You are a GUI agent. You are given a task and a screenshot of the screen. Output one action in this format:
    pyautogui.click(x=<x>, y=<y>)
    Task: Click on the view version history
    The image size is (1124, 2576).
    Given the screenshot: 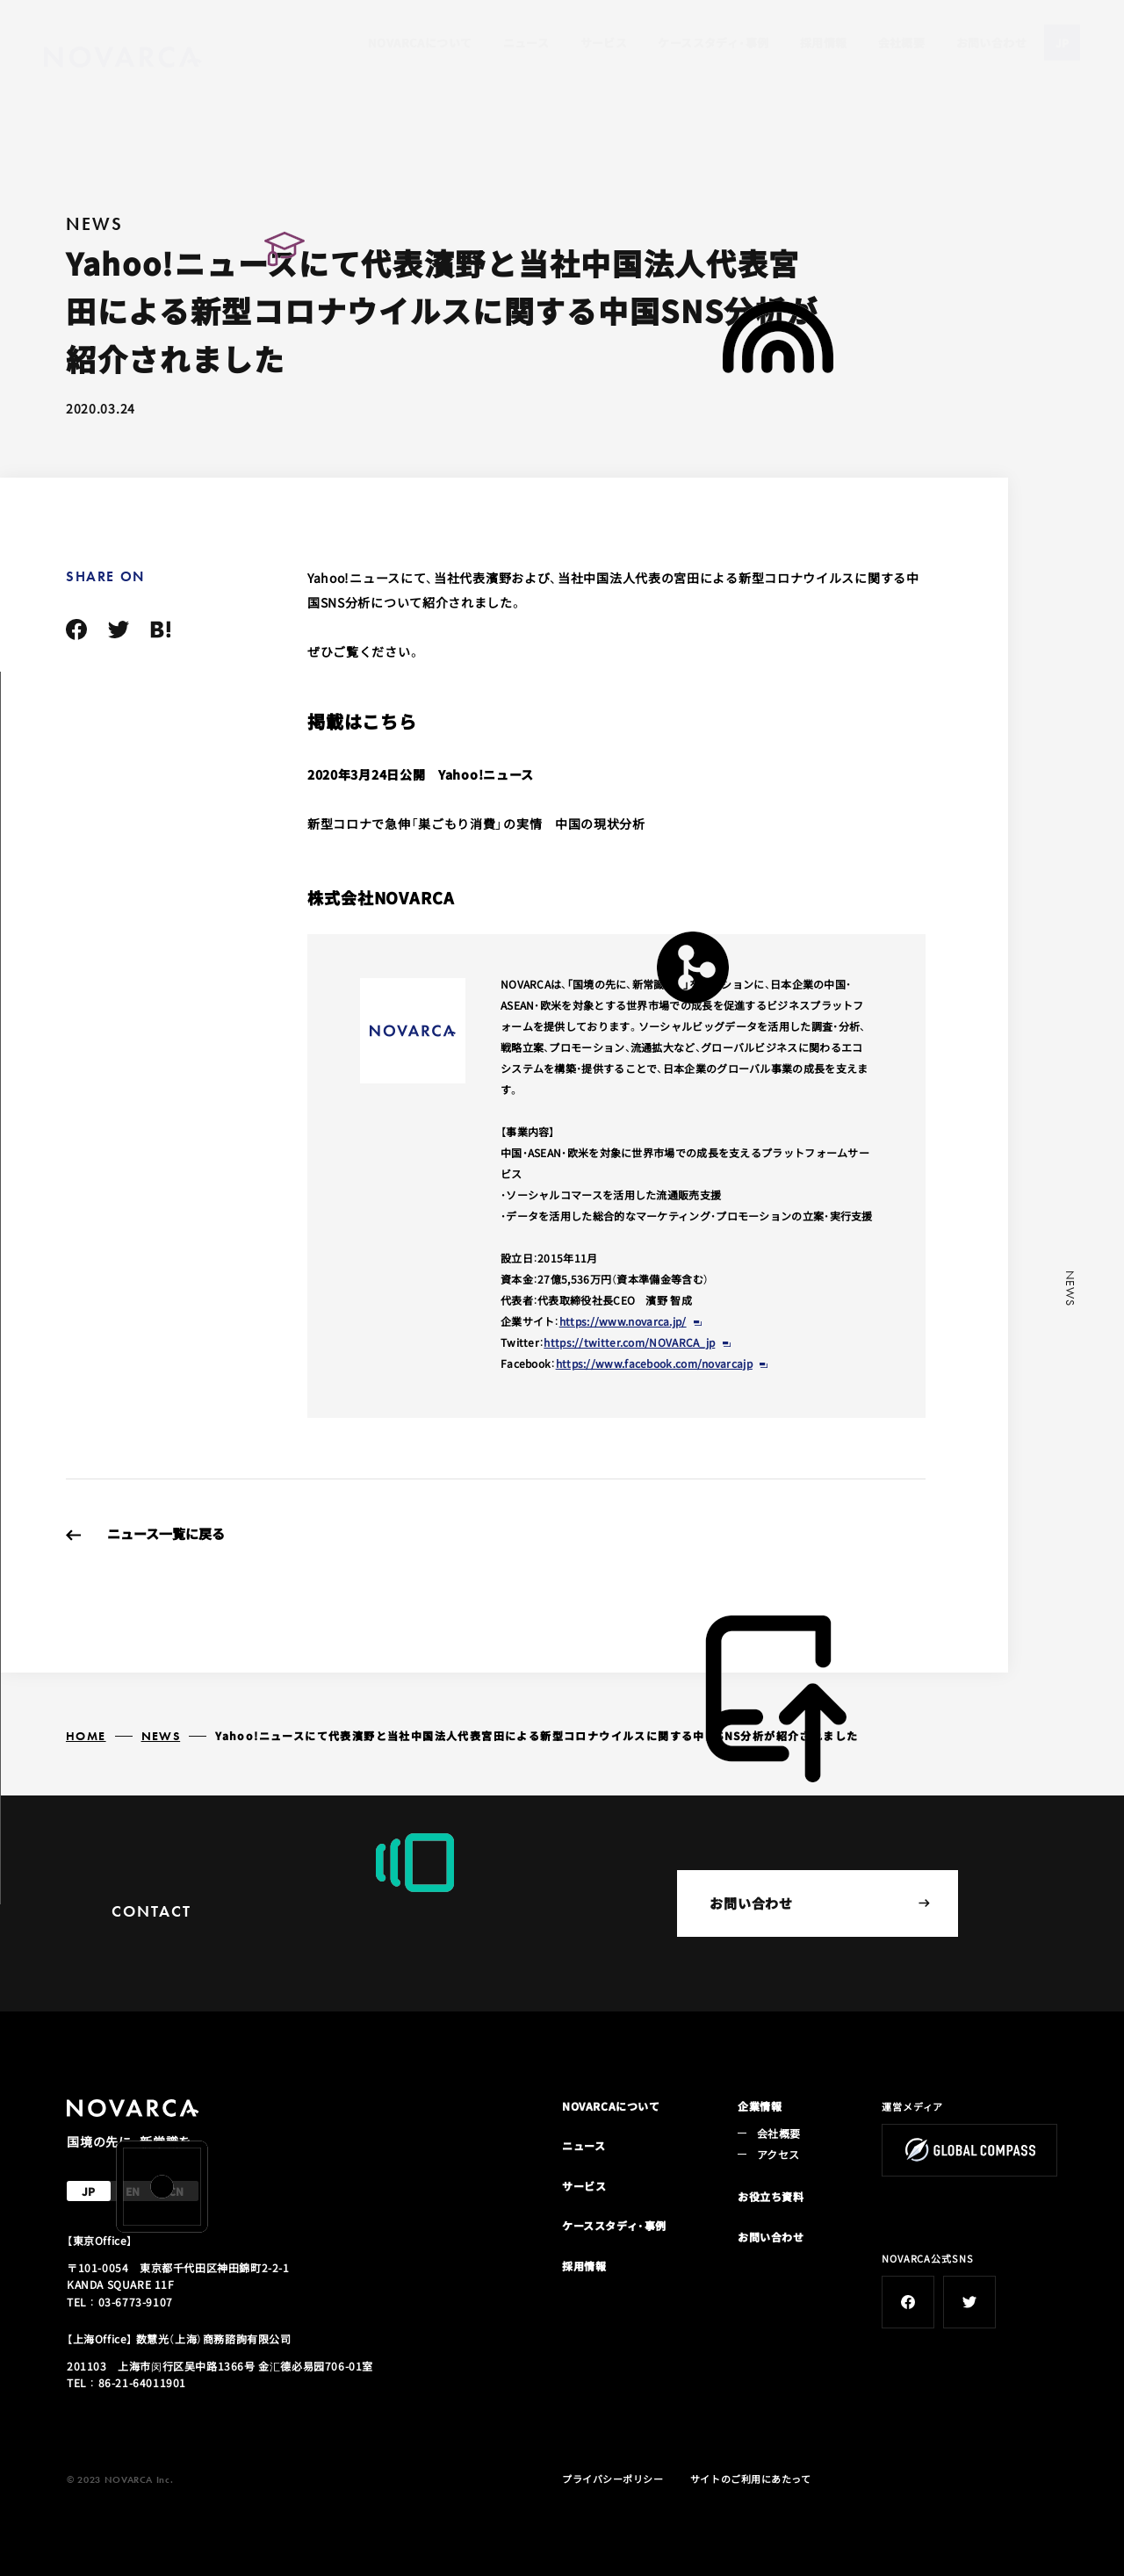 What is the action you would take?
    pyautogui.click(x=414, y=1862)
    